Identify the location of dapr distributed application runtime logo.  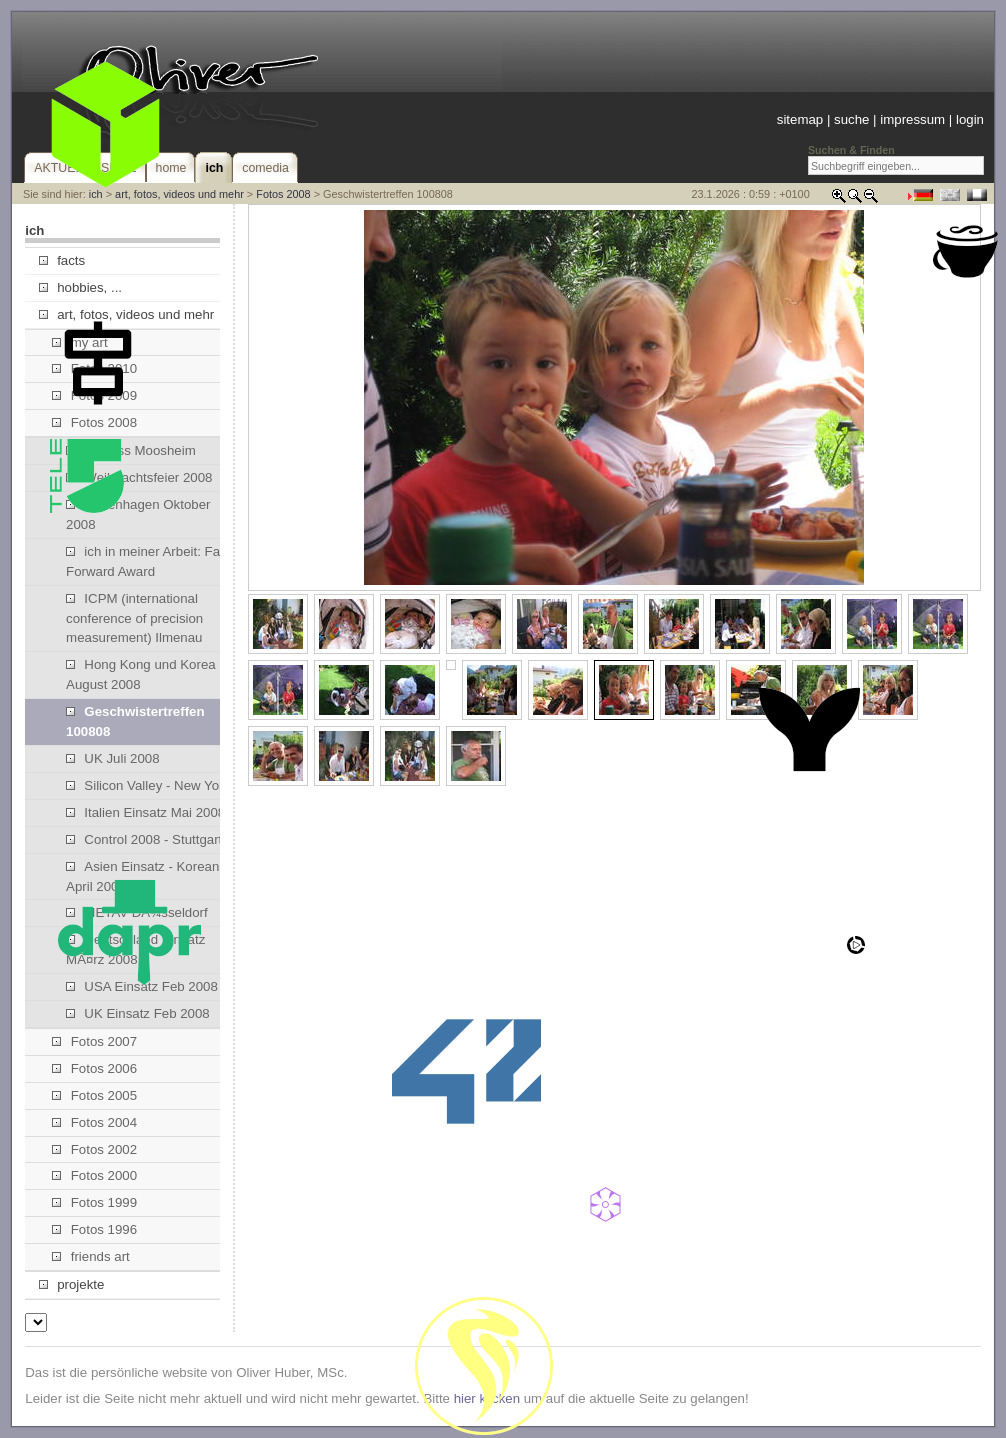
(129, 932).